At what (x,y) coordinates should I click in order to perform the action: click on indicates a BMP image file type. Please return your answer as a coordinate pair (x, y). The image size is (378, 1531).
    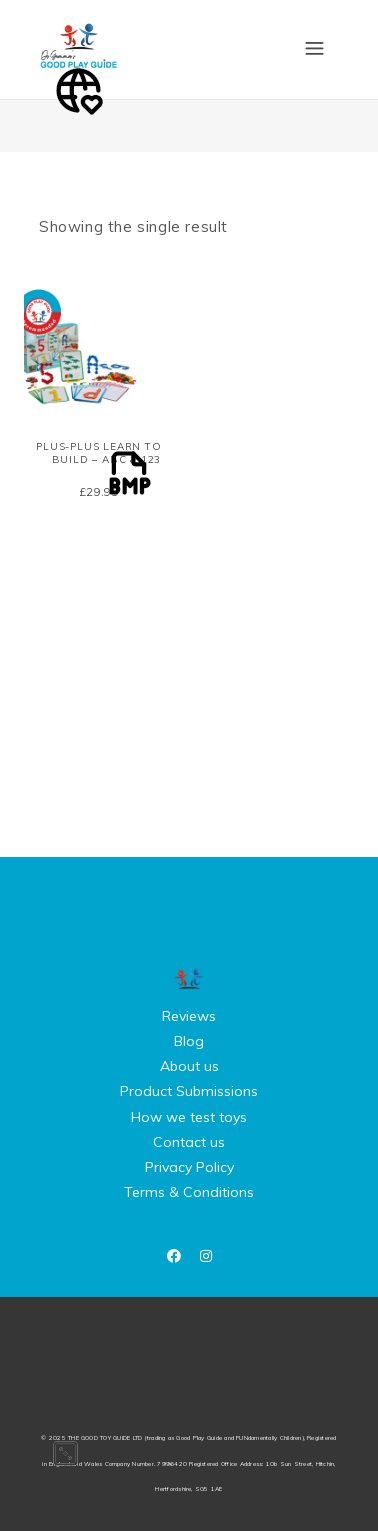
    Looking at the image, I should click on (129, 473).